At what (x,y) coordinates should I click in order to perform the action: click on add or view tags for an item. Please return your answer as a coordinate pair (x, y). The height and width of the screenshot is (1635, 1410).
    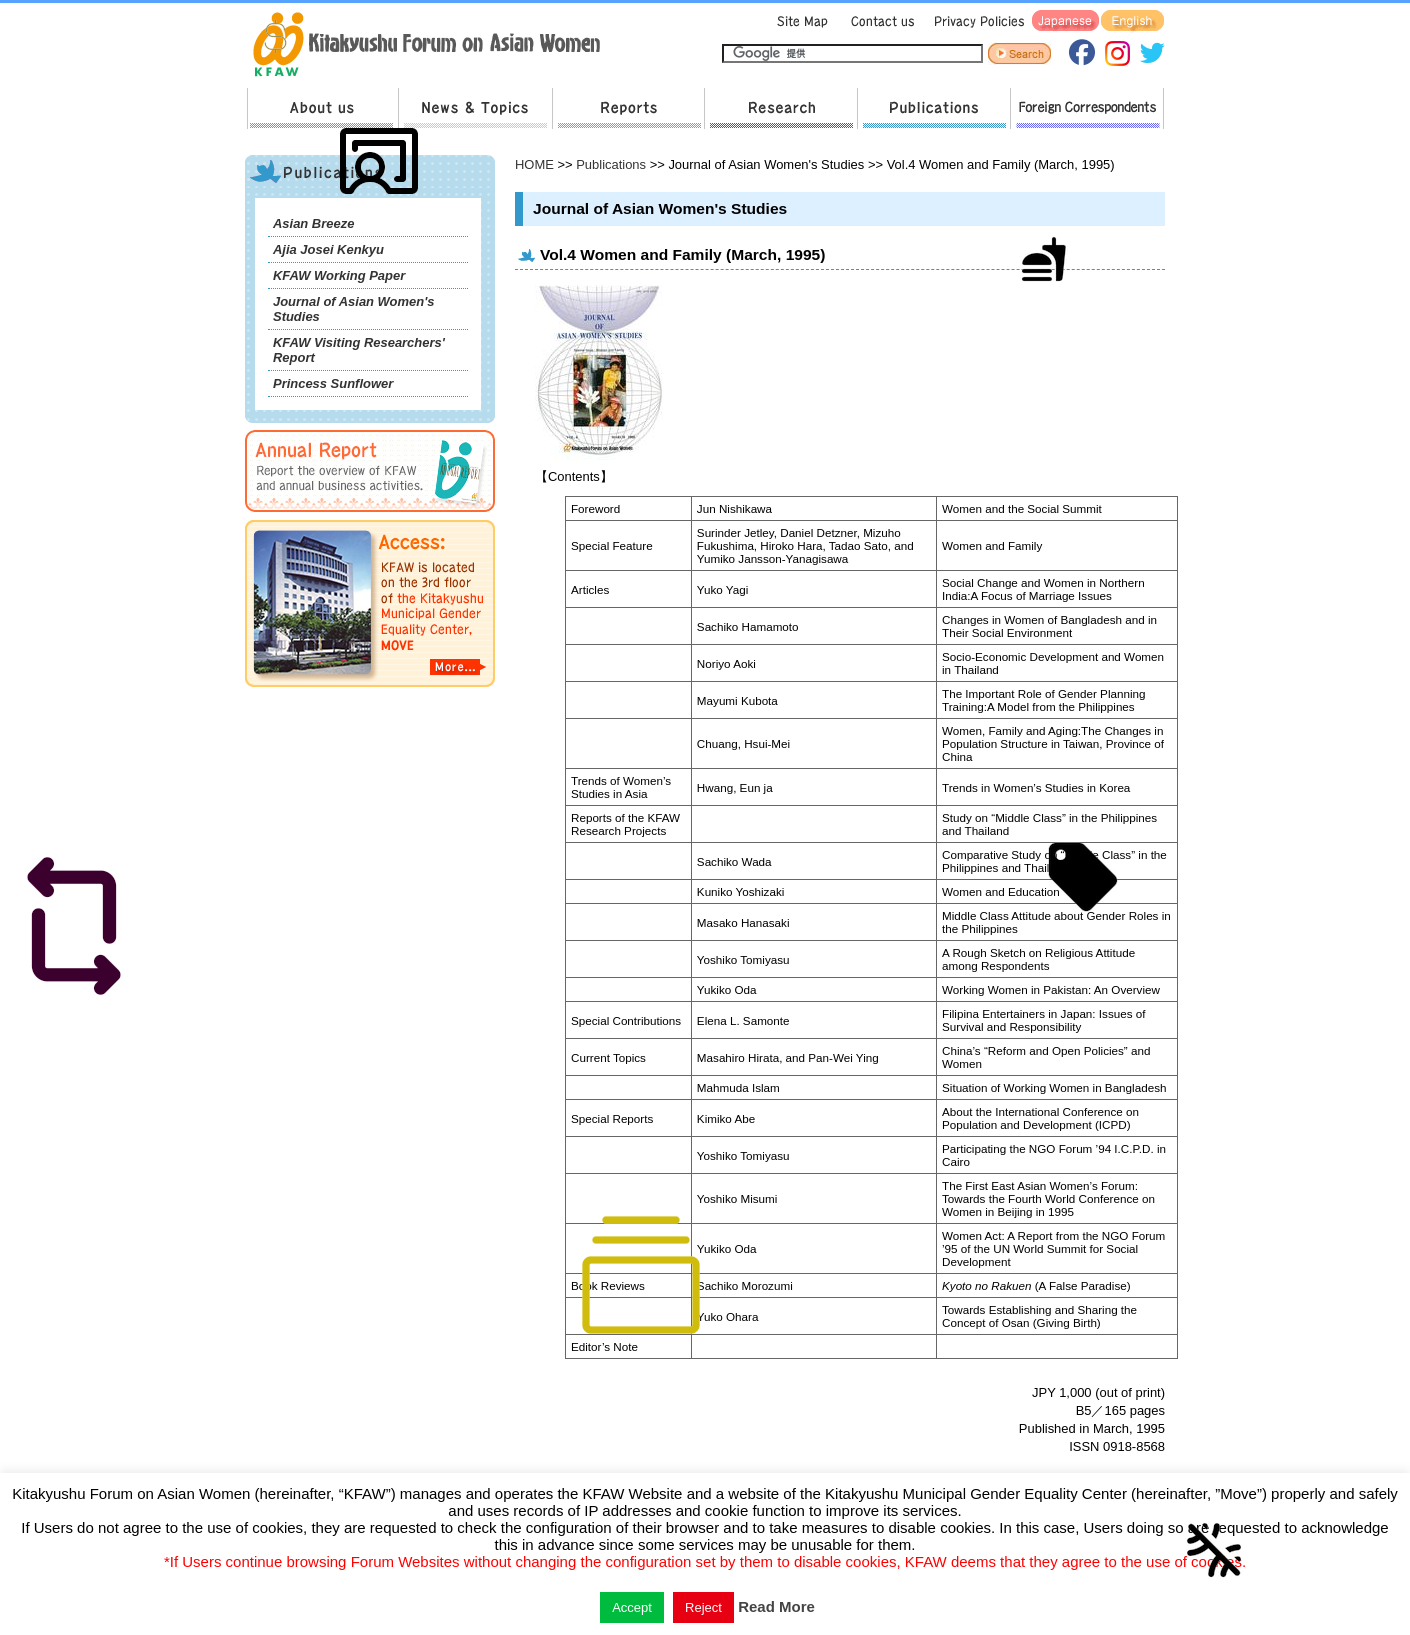
    Looking at the image, I should click on (1083, 877).